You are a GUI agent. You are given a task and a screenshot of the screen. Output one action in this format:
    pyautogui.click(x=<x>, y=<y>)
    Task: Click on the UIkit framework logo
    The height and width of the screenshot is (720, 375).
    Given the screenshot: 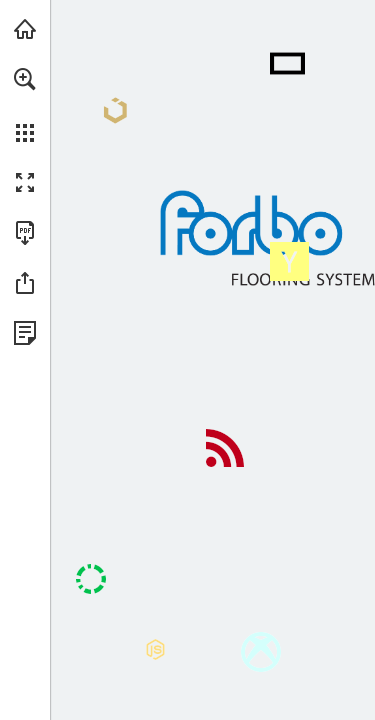 What is the action you would take?
    pyautogui.click(x=115, y=110)
    